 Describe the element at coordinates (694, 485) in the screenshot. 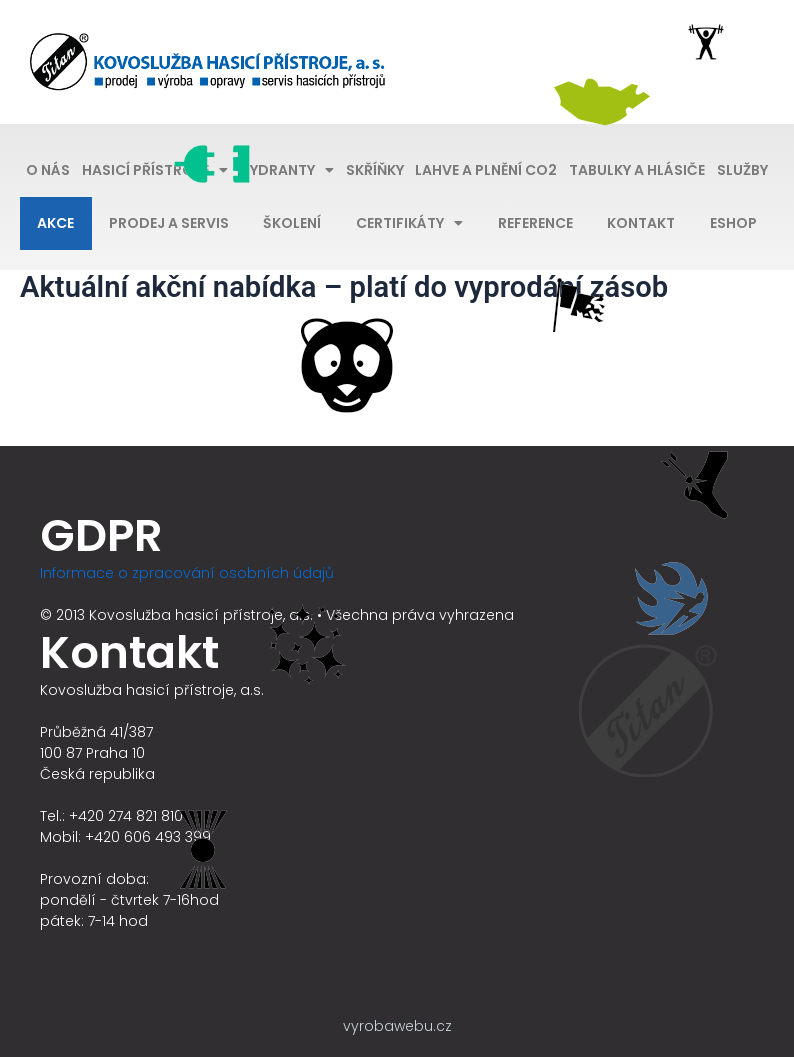

I see `indicates a character's weakness or vulnerability` at that location.